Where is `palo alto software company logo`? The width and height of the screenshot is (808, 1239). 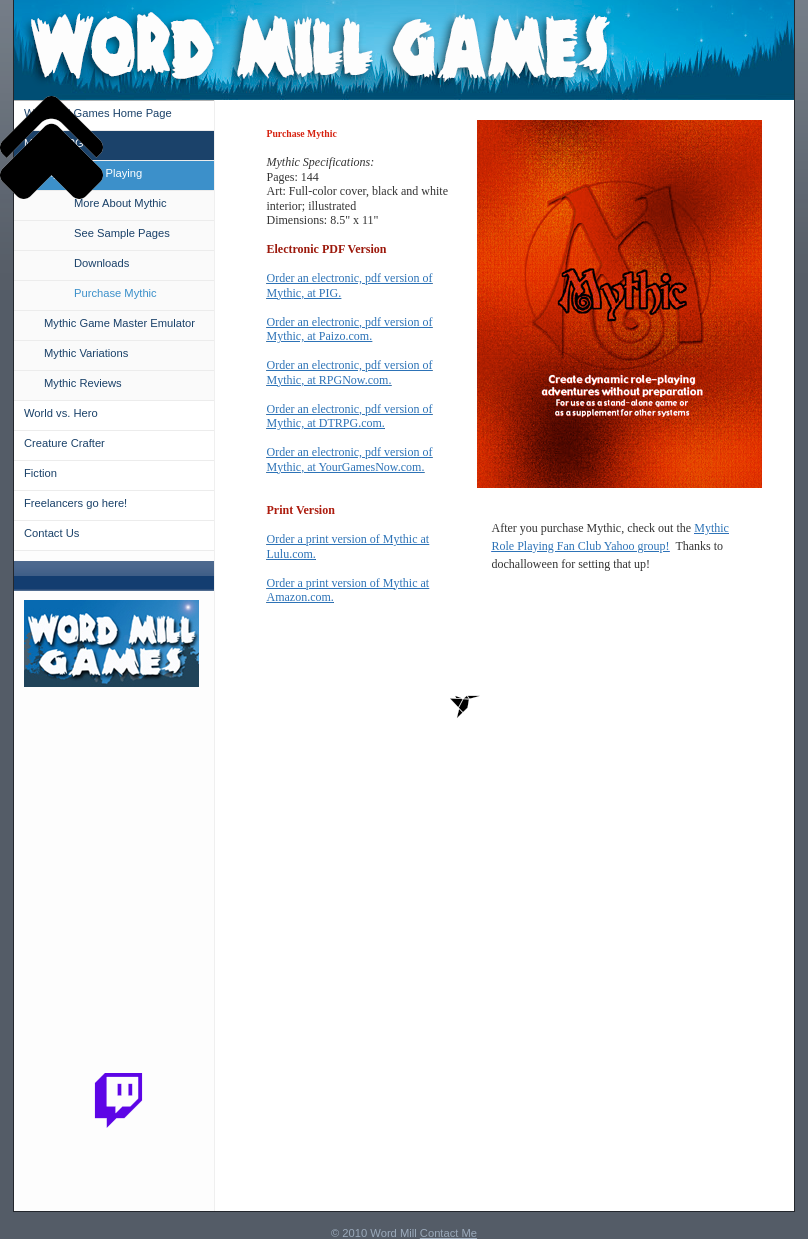 palo alto software company logo is located at coordinates (51, 147).